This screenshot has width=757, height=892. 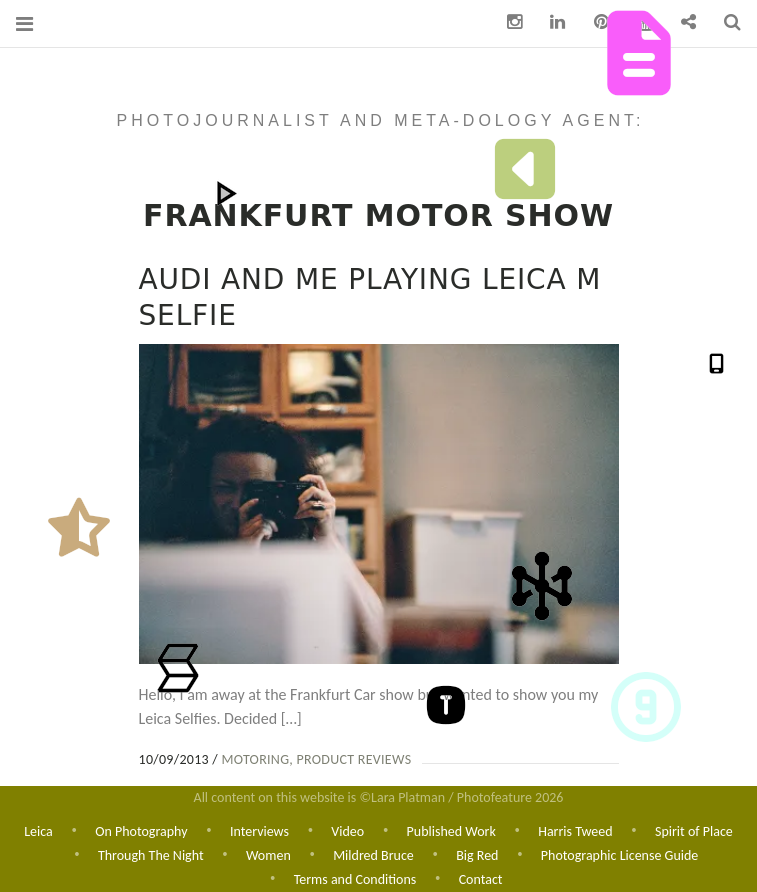 What do you see at coordinates (79, 530) in the screenshot?
I see `indicates a partial or half-star rating` at bounding box center [79, 530].